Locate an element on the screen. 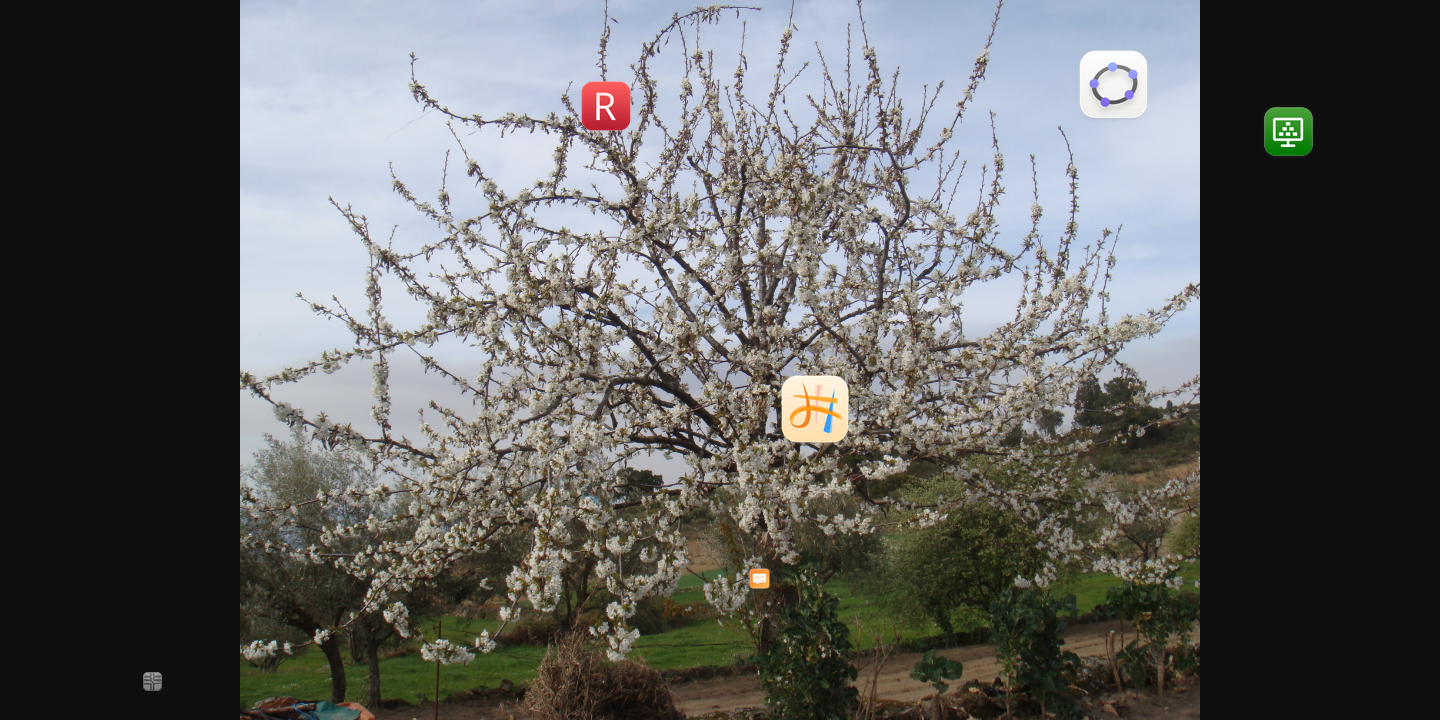 This screenshot has height=720, width=1440. launch VMware Horizon client for virtual desktop access is located at coordinates (1288, 131).